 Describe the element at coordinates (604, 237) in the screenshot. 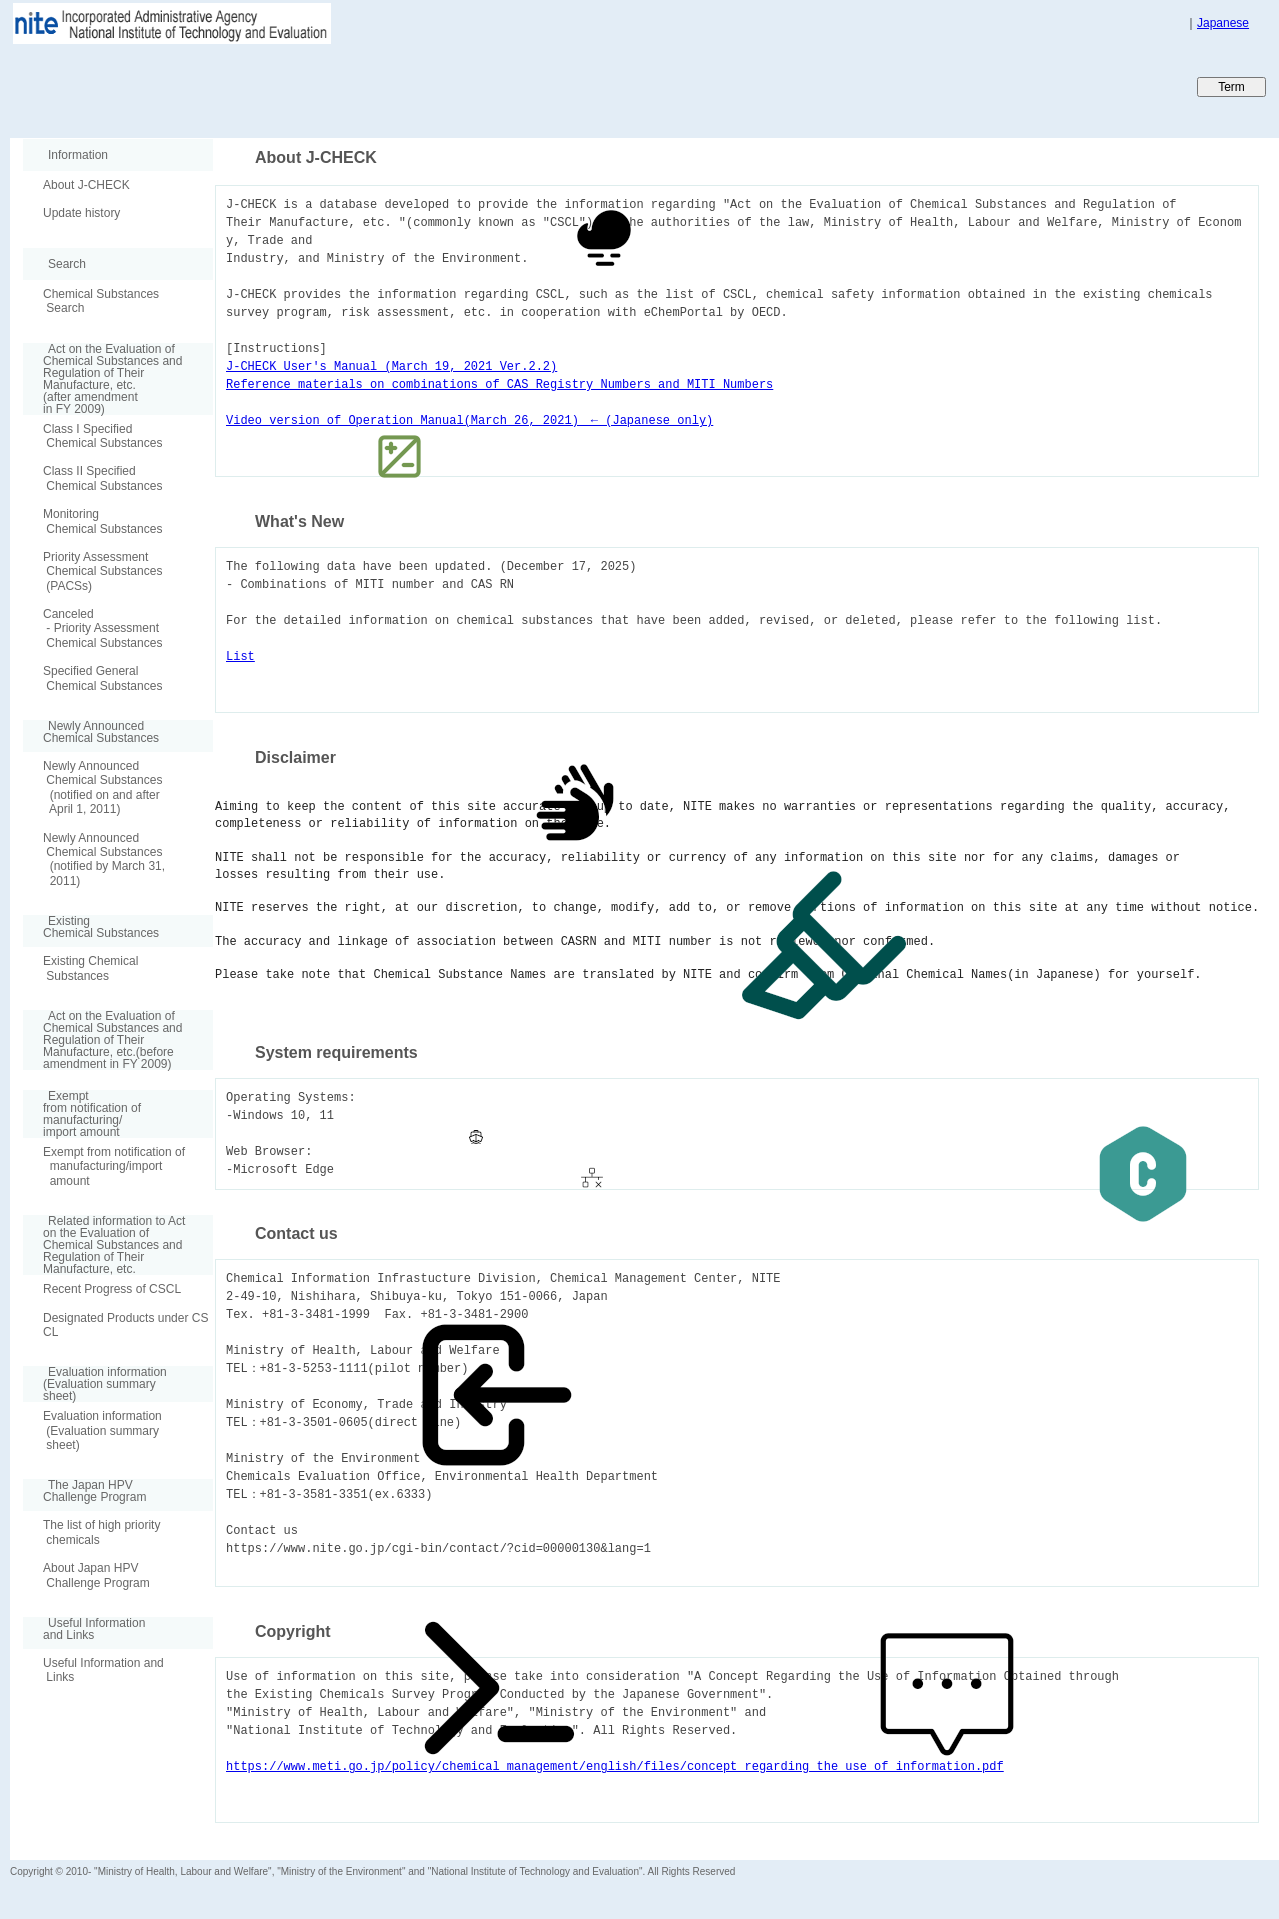

I see `indicates foggy weather conditions` at that location.